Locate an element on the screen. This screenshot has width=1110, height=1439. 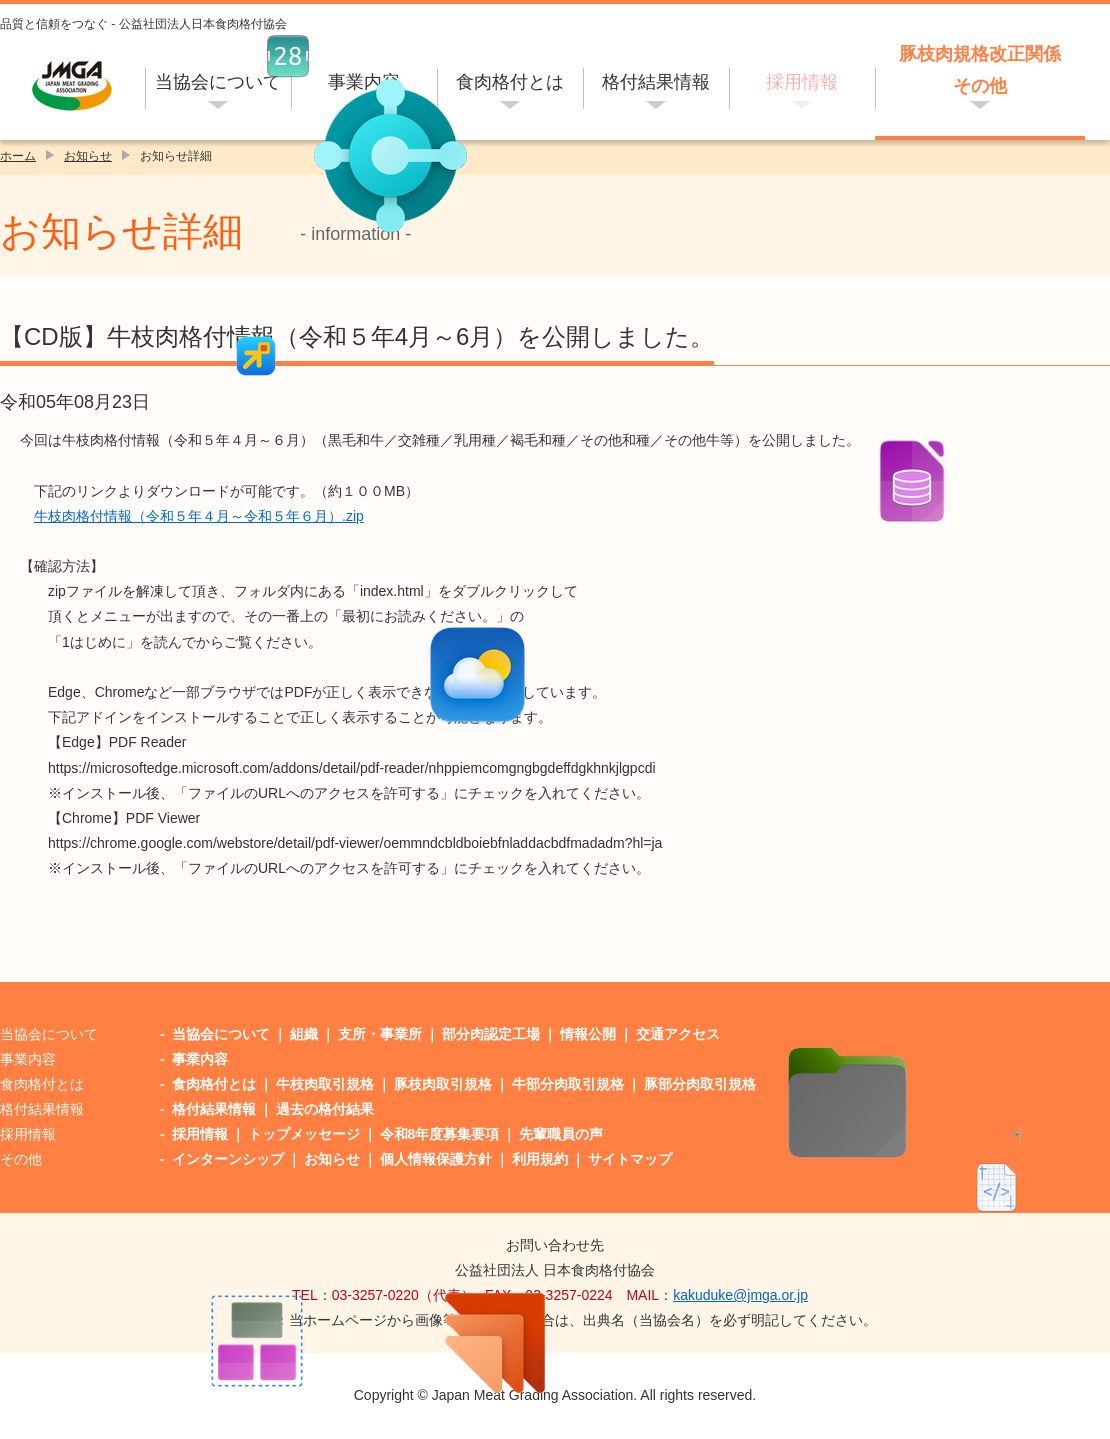
open the marketing app is located at coordinates (495, 1343).